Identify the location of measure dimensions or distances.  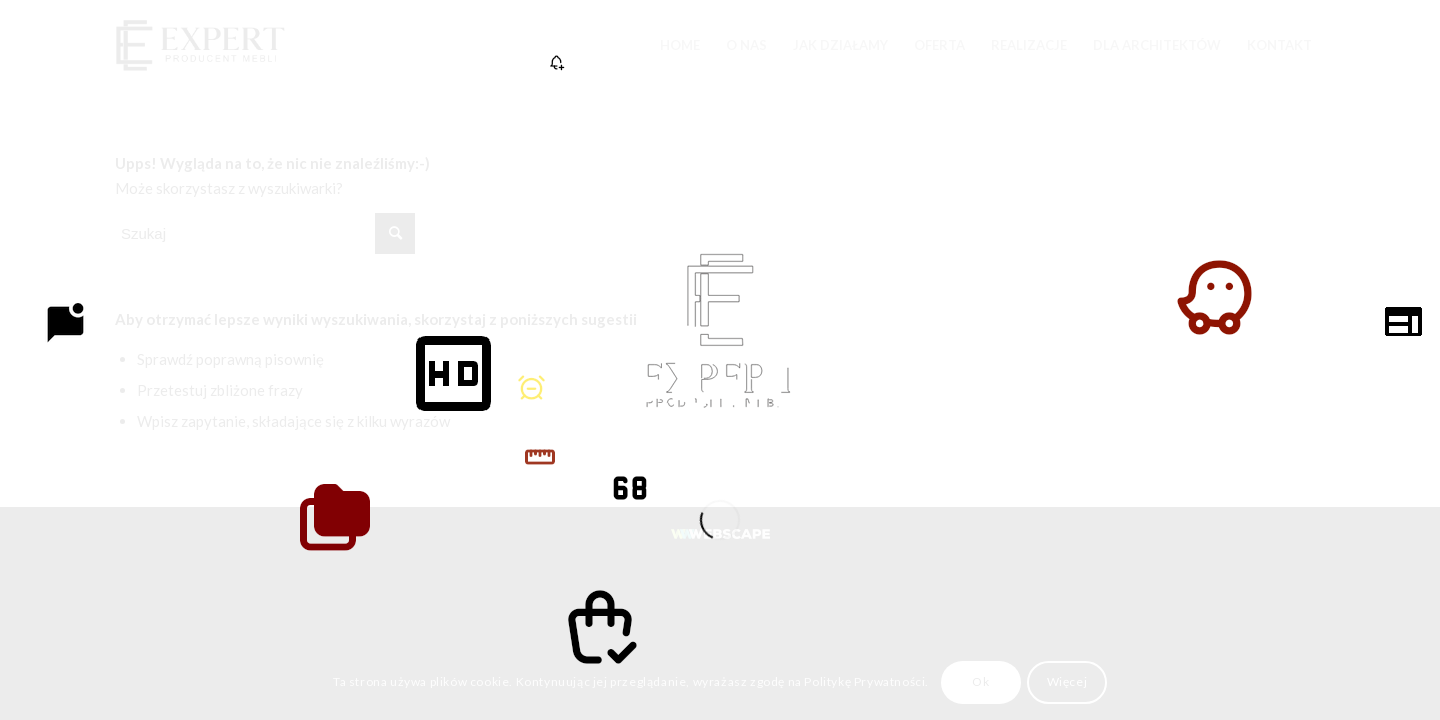
(540, 457).